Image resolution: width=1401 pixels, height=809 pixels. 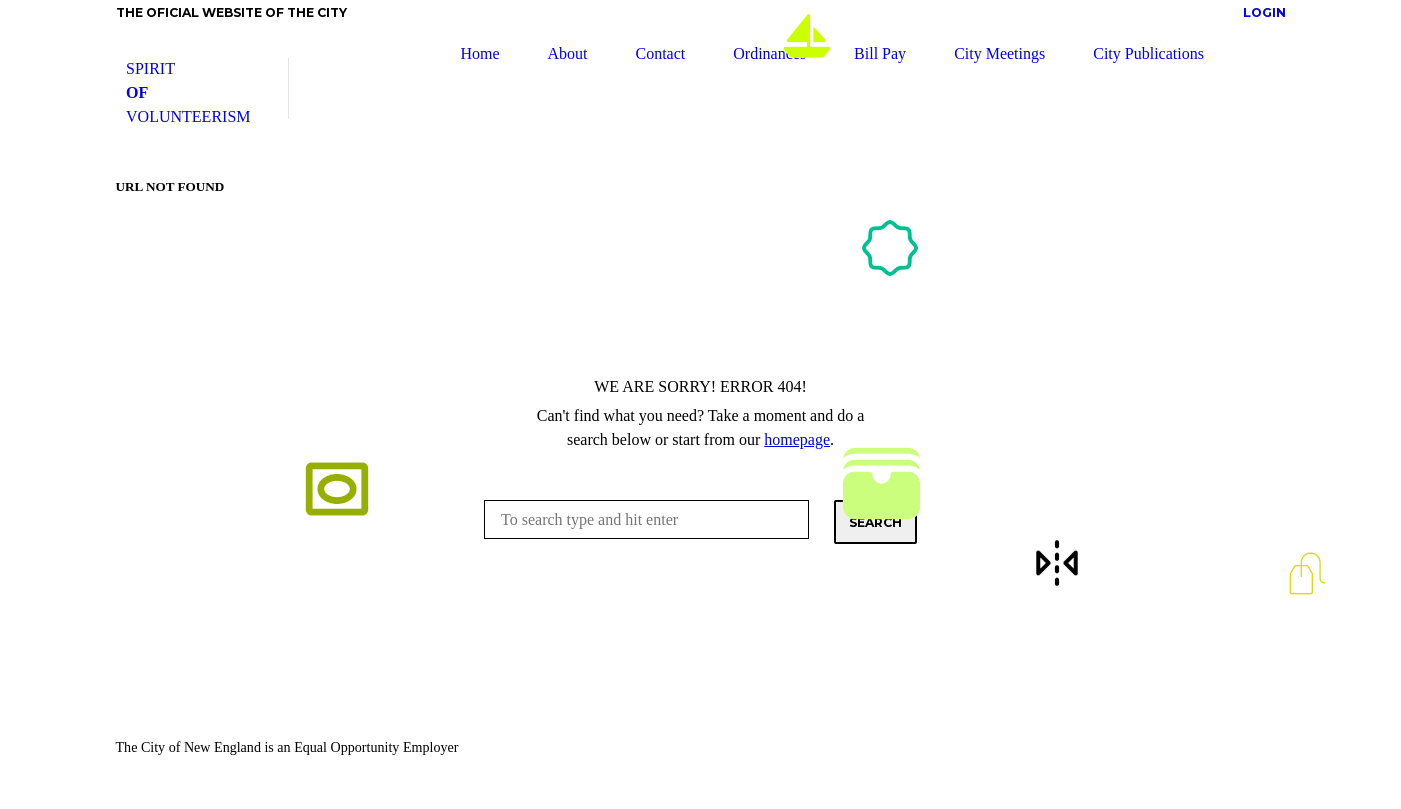 I want to click on indicates a verified or certified status, so click(x=890, y=248).